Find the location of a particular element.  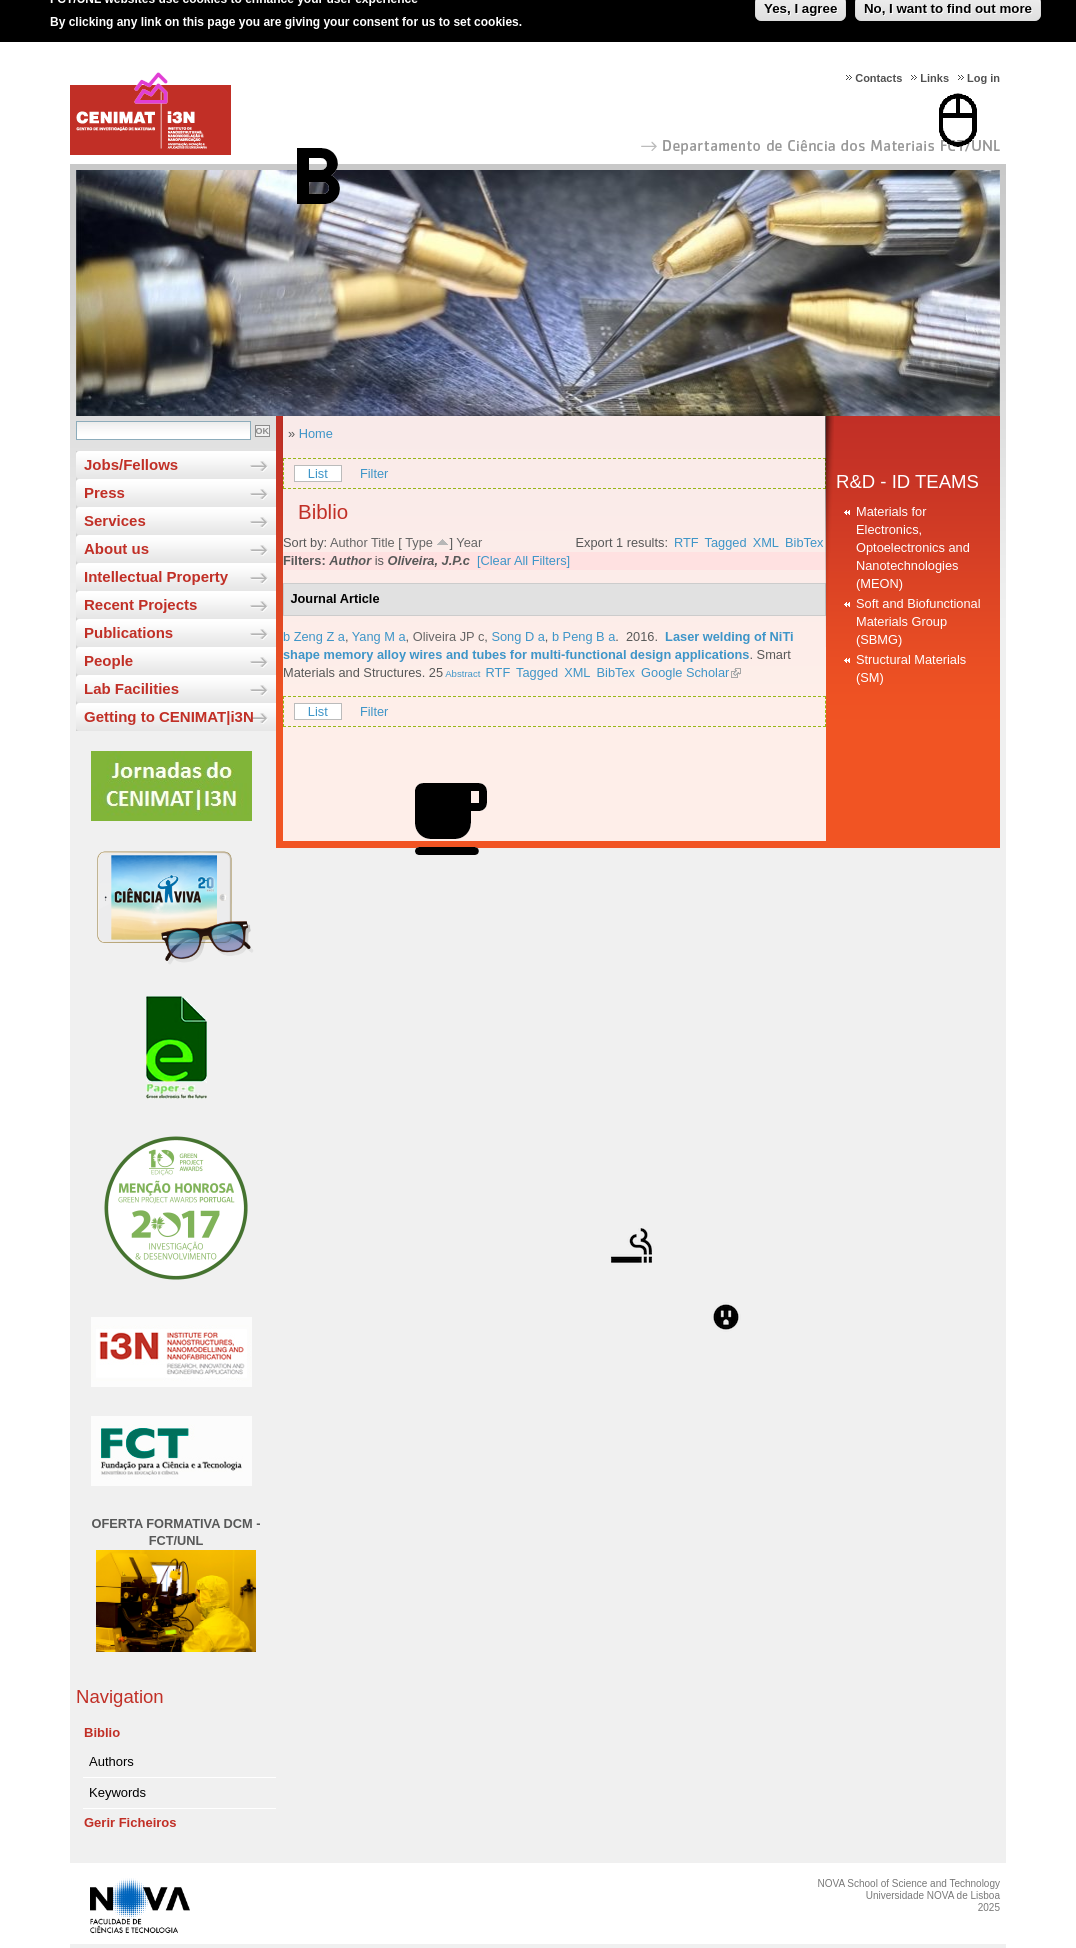

indicates a smoking-permitted area is located at coordinates (631, 1248).